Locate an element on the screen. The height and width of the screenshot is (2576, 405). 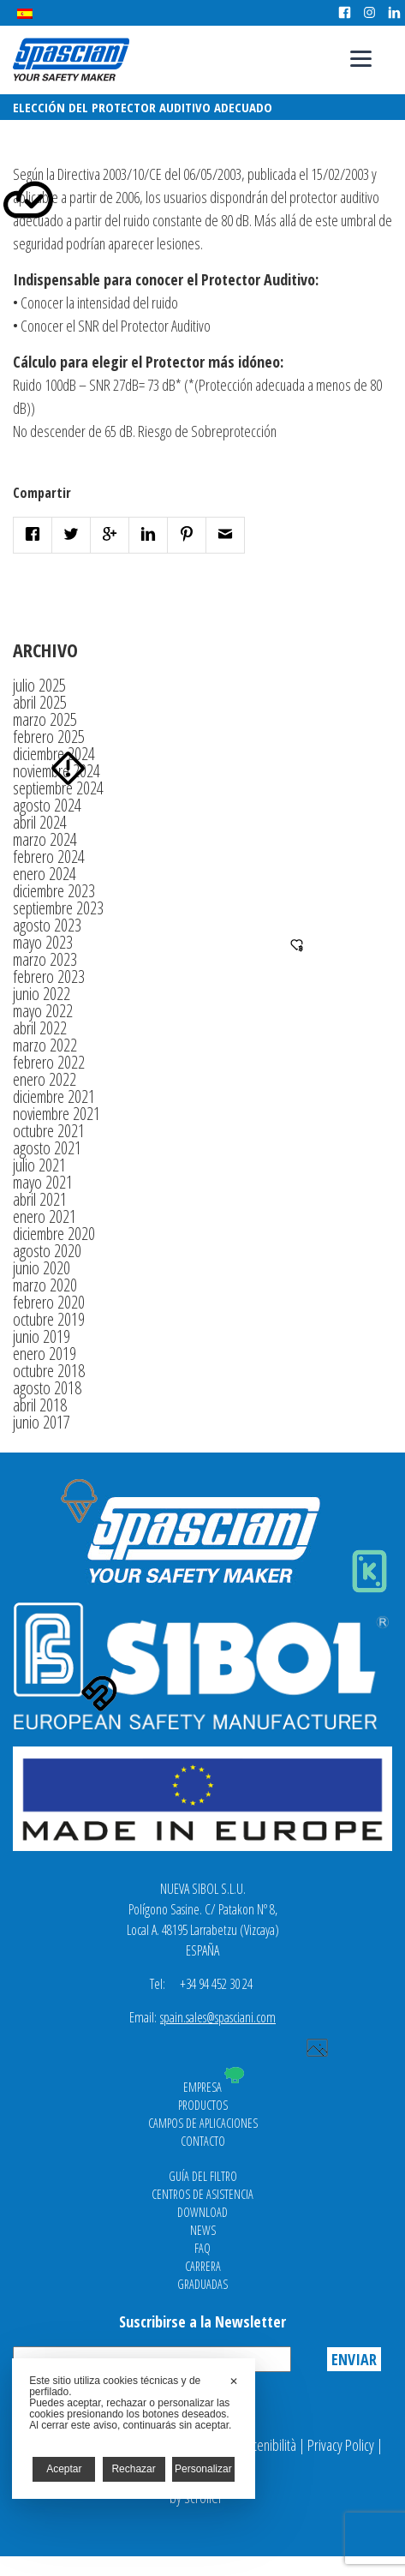
file successfully uploaded to cloud storage is located at coordinates (28, 200).